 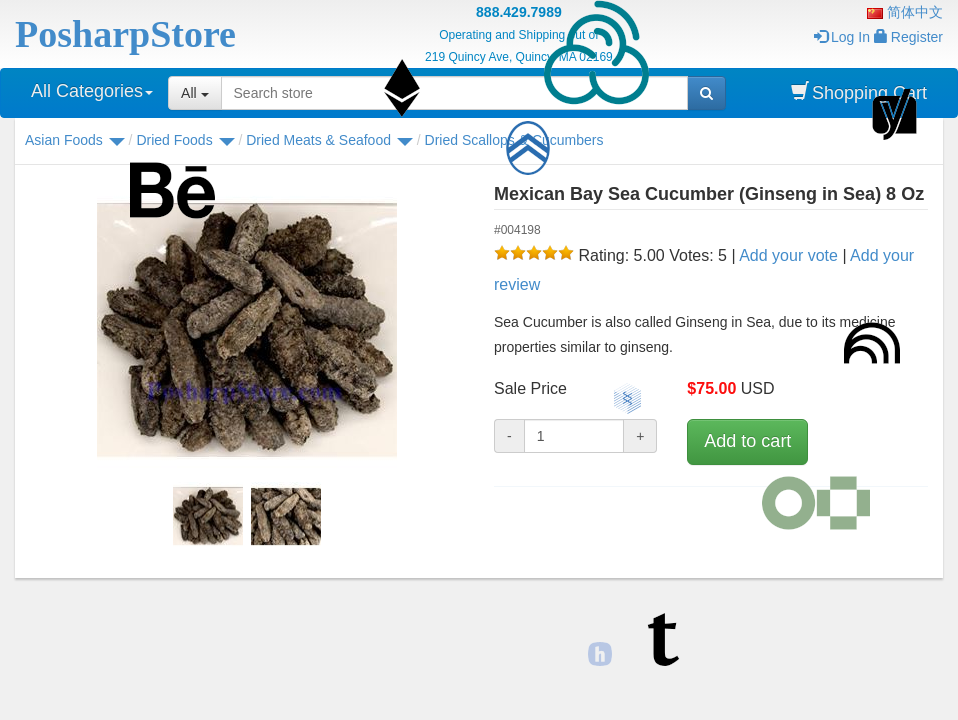 What do you see at coordinates (816, 503) in the screenshot?
I see `open the Eight sleep tracking app` at bounding box center [816, 503].